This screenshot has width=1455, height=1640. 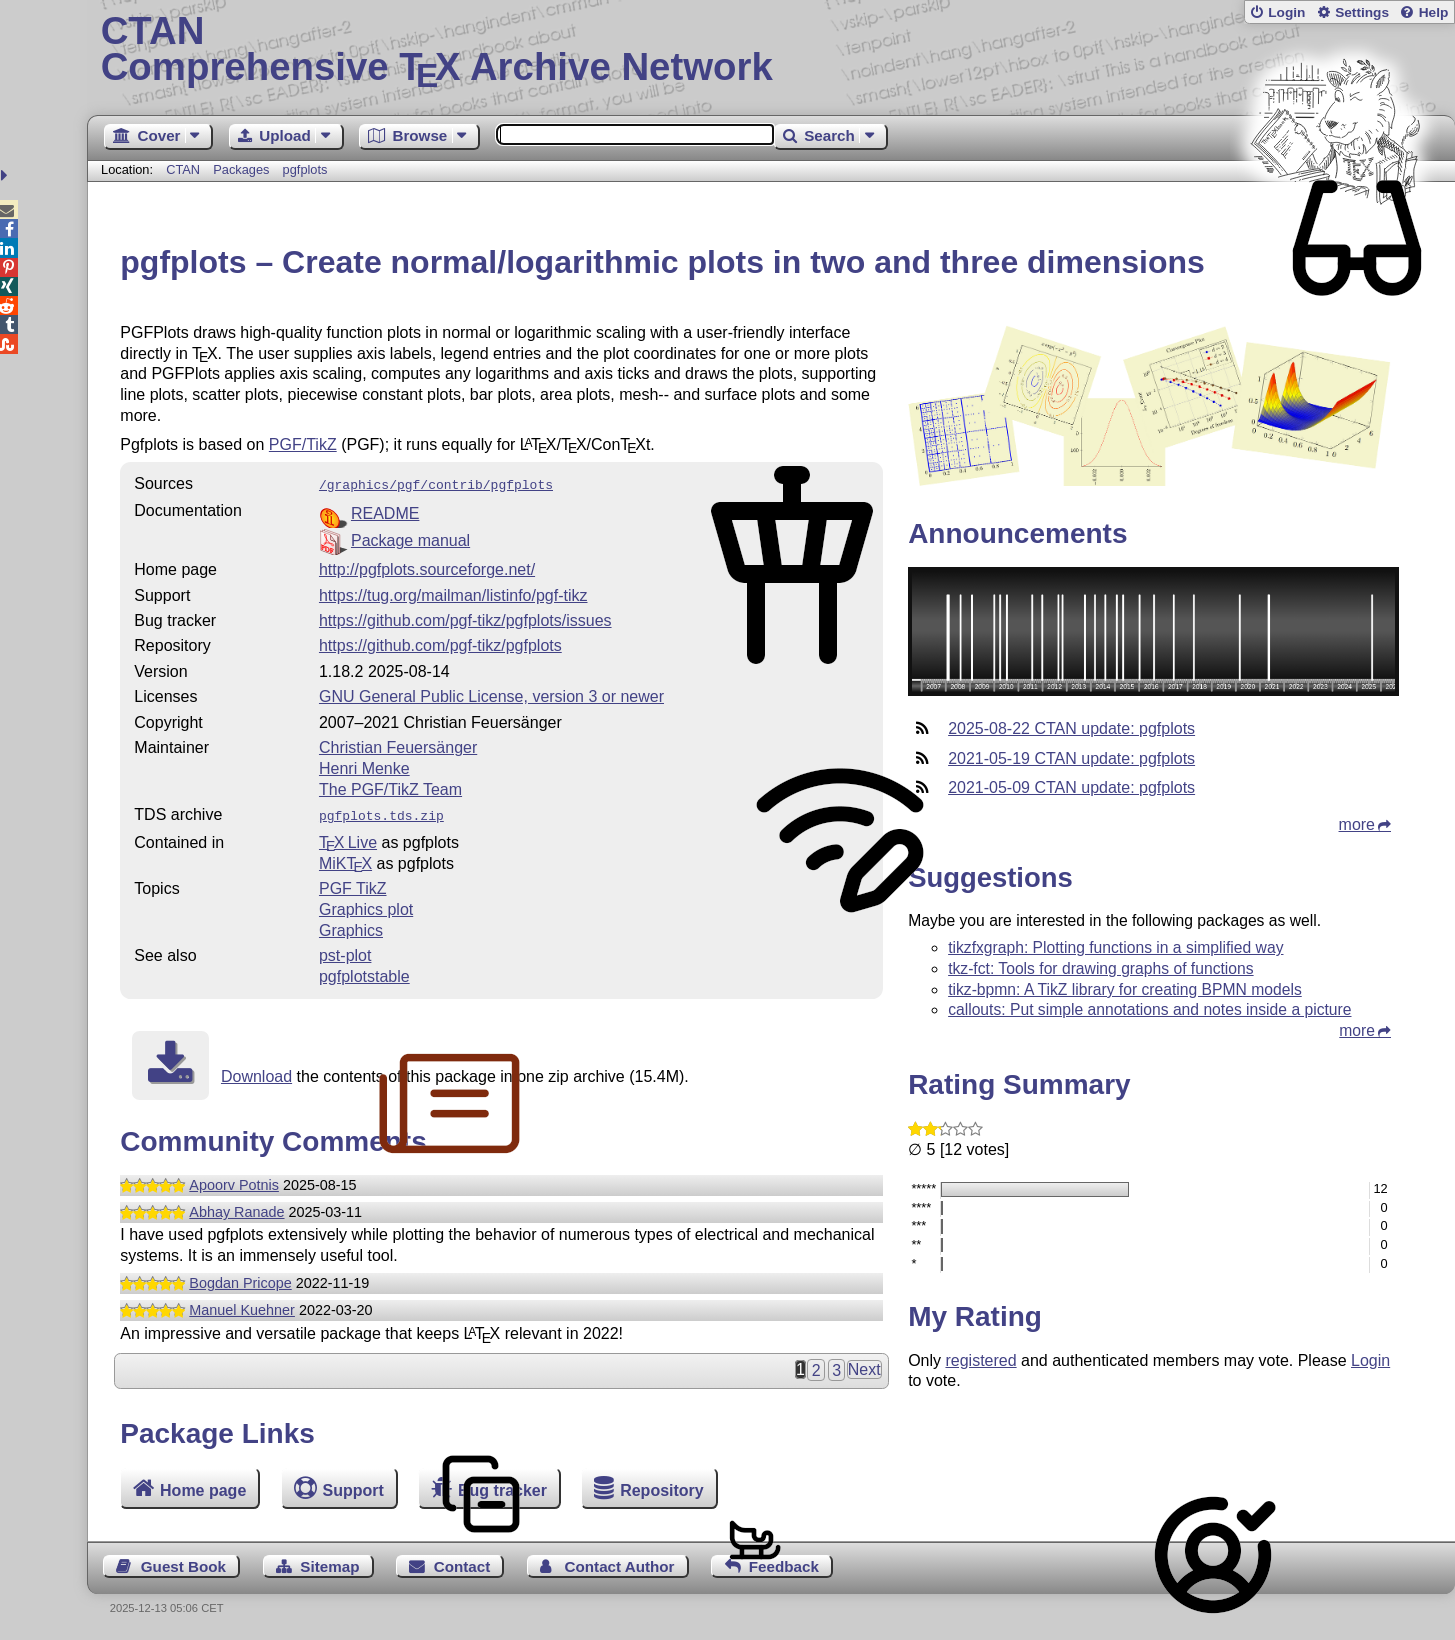 I want to click on edit or rename wifi network settings, so click(x=840, y=829).